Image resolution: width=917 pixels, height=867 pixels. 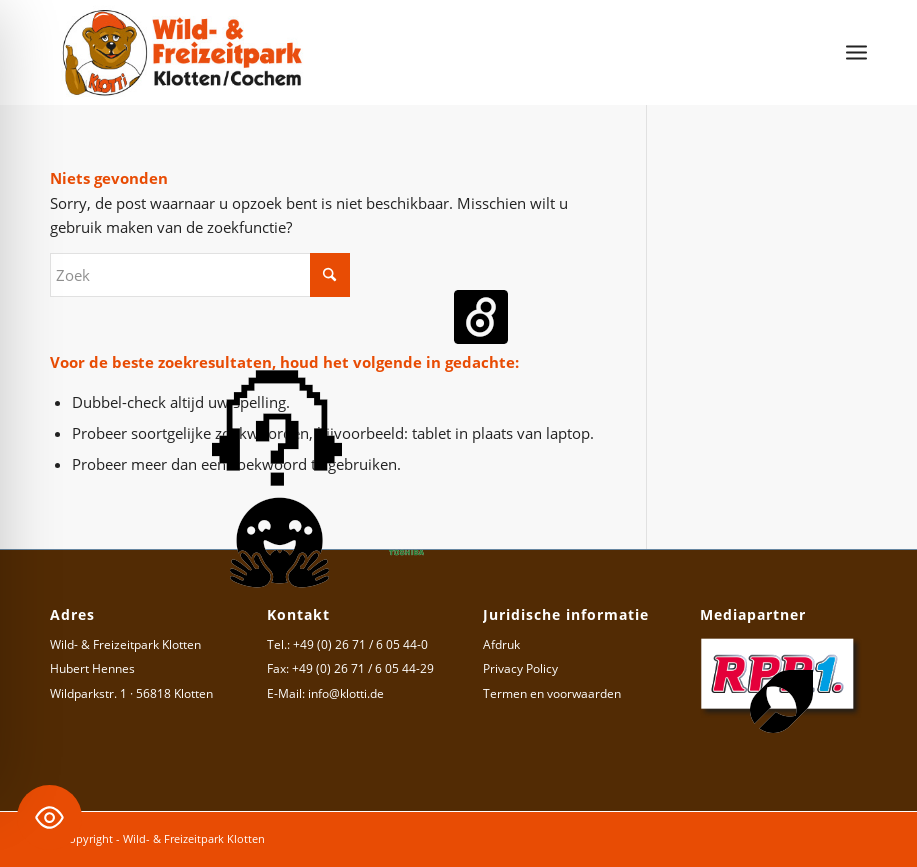 I want to click on visit hugging face platform, so click(x=279, y=542).